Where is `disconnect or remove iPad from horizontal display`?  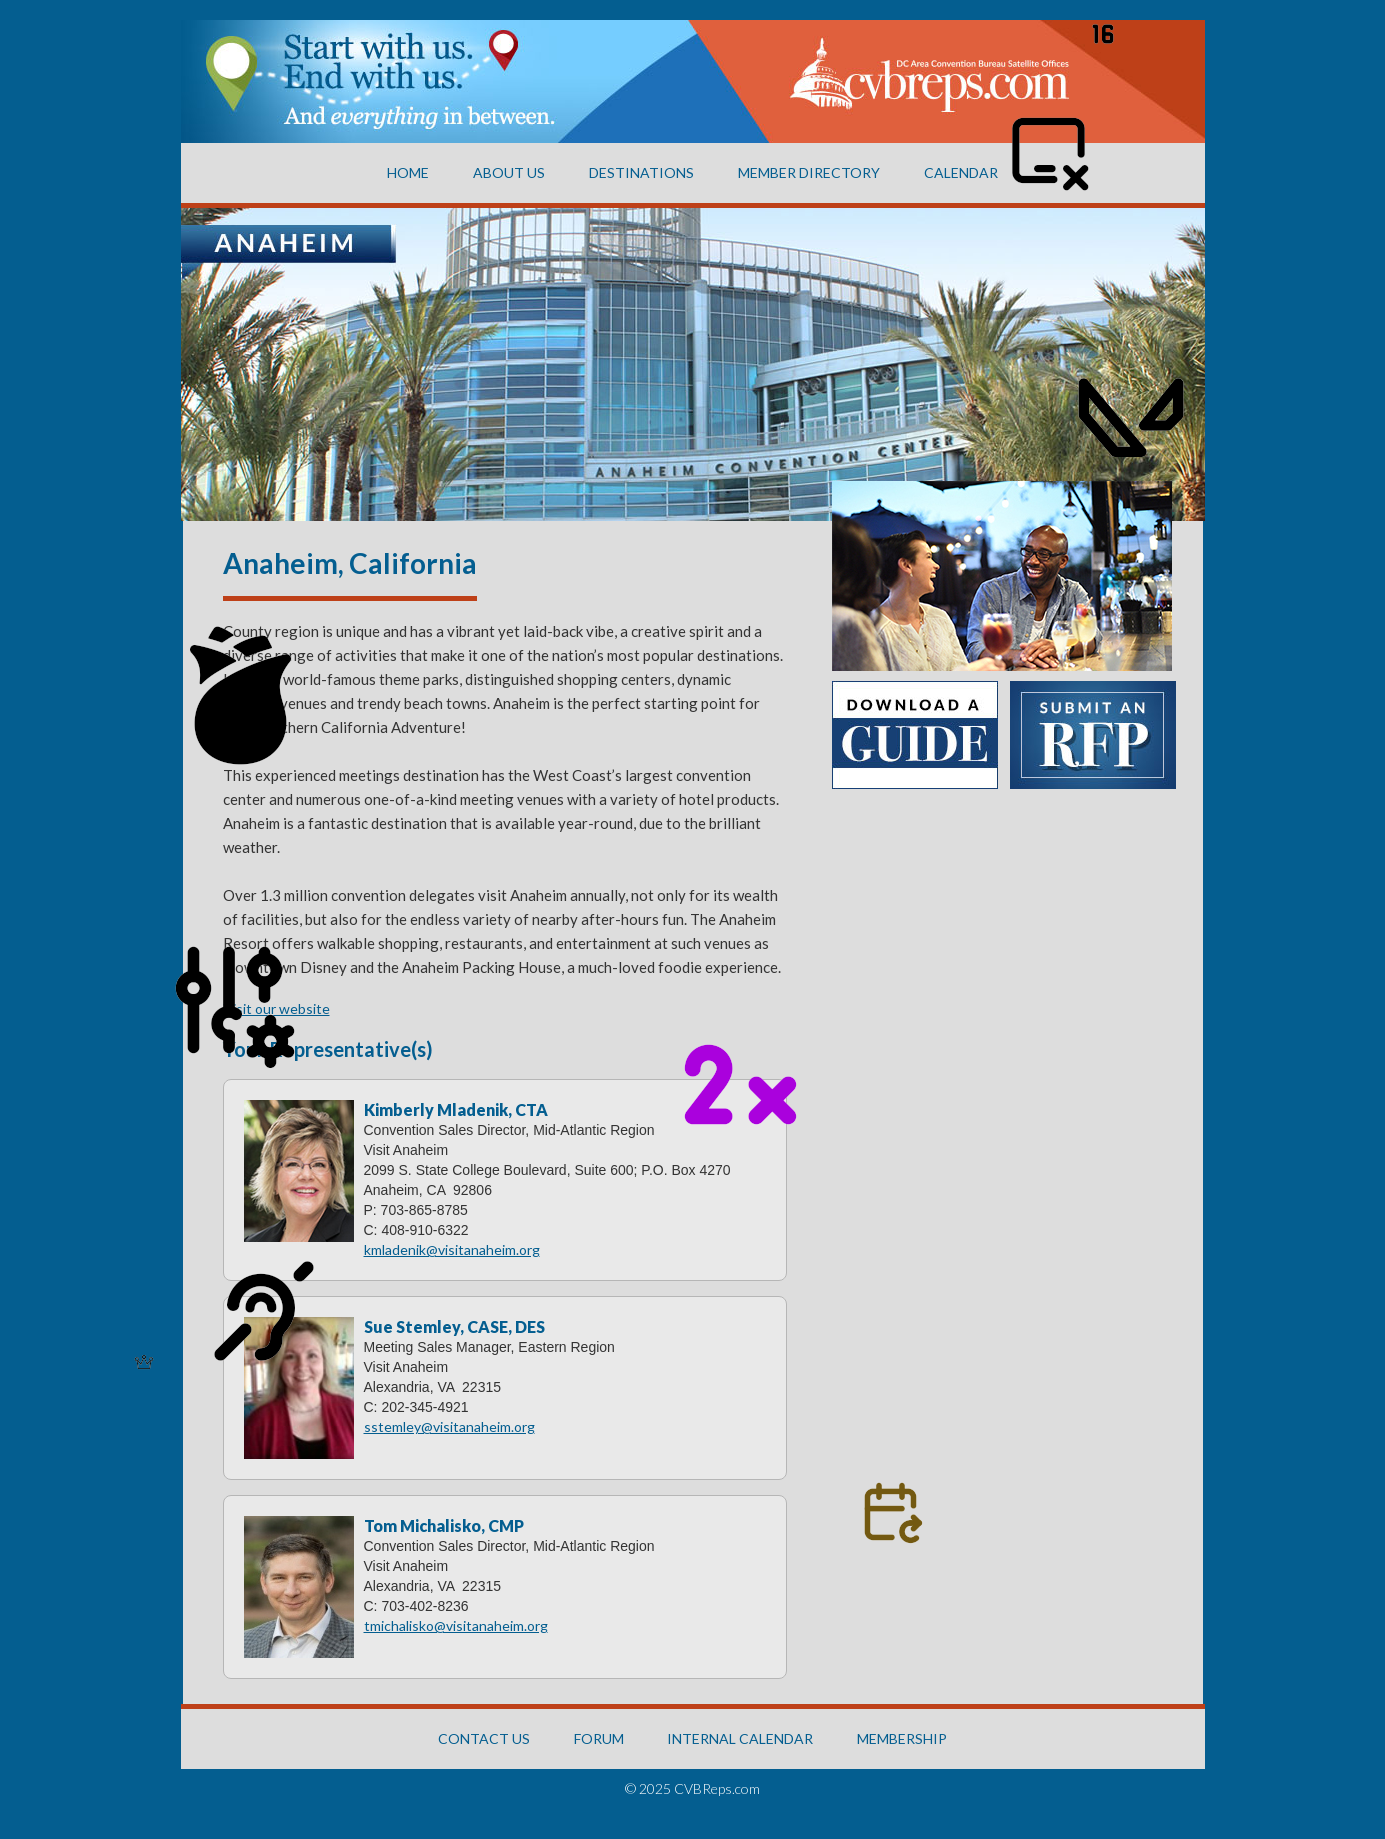 disconnect or remove iPad from horizontal display is located at coordinates (1048, 150).